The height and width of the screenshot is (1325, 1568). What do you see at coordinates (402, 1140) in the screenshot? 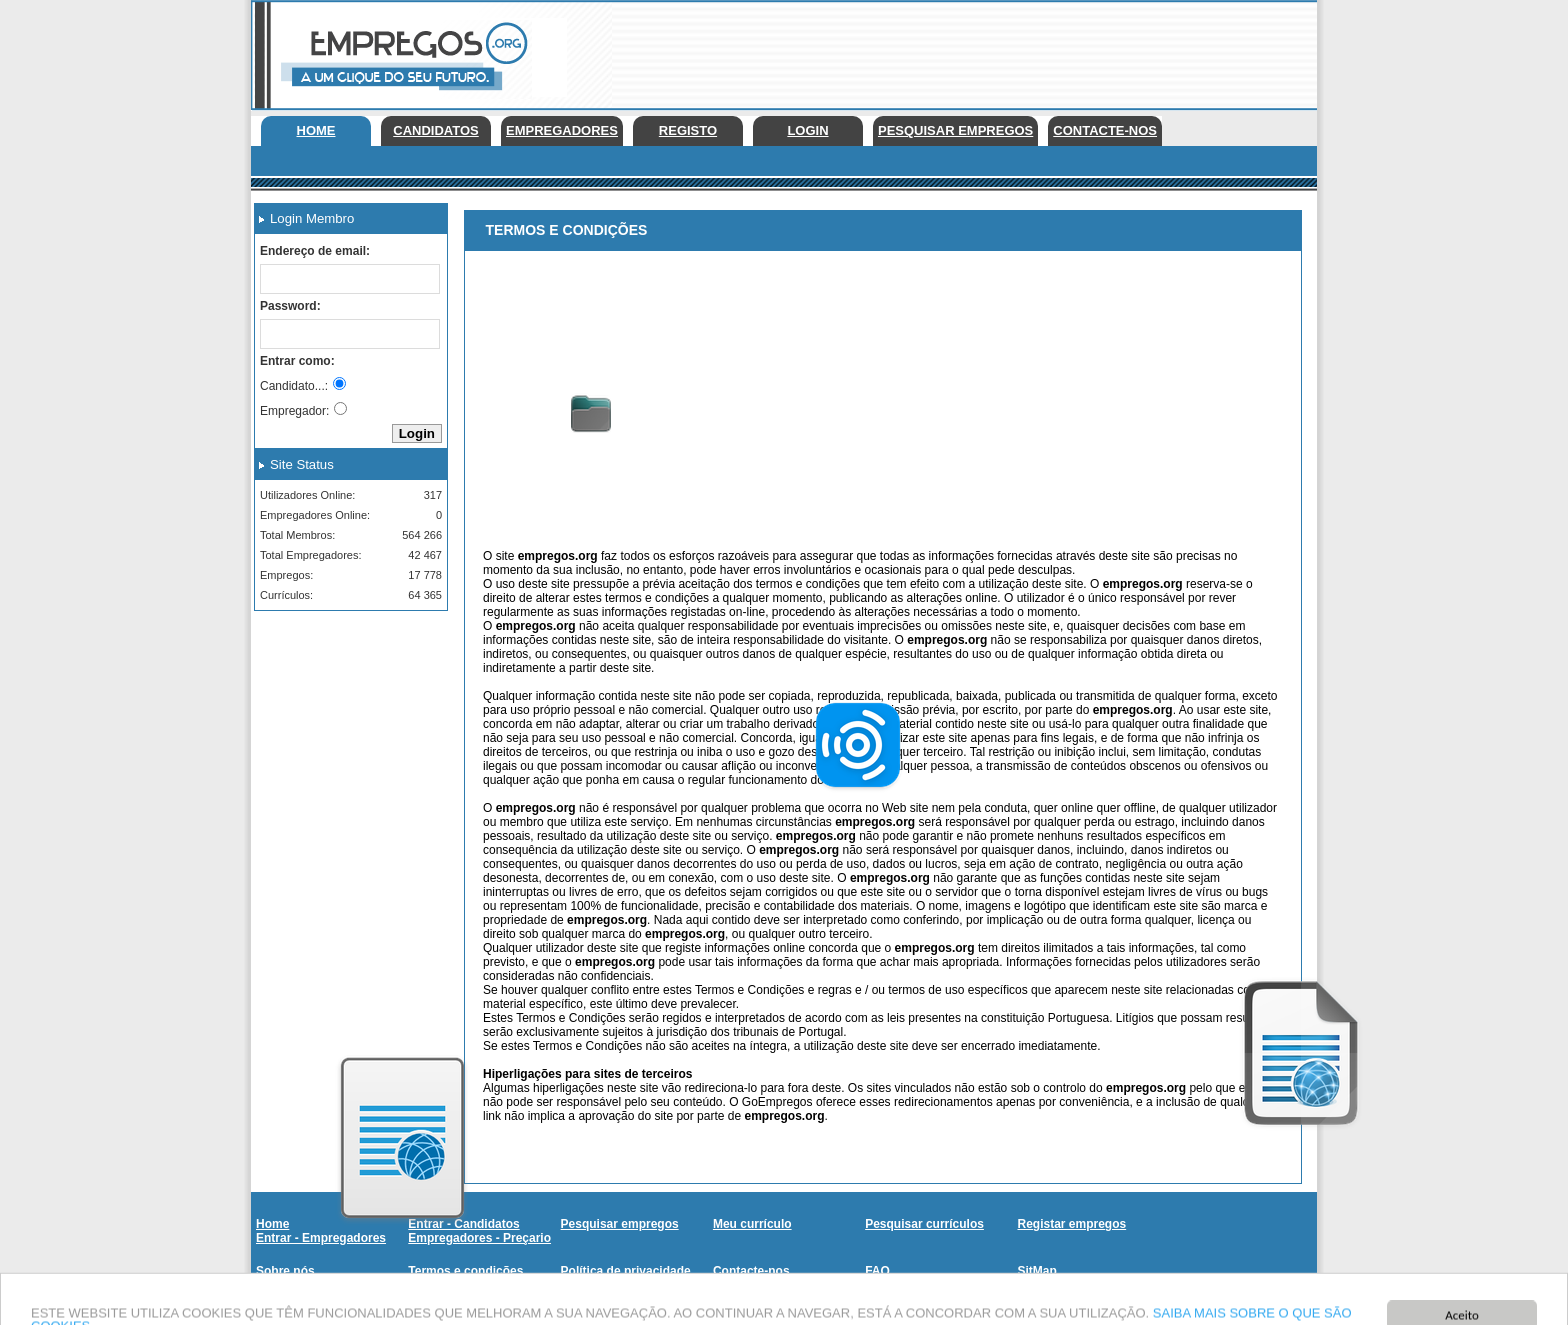
I see `a web template or HTML document file` at bounding box center [402, 1140].